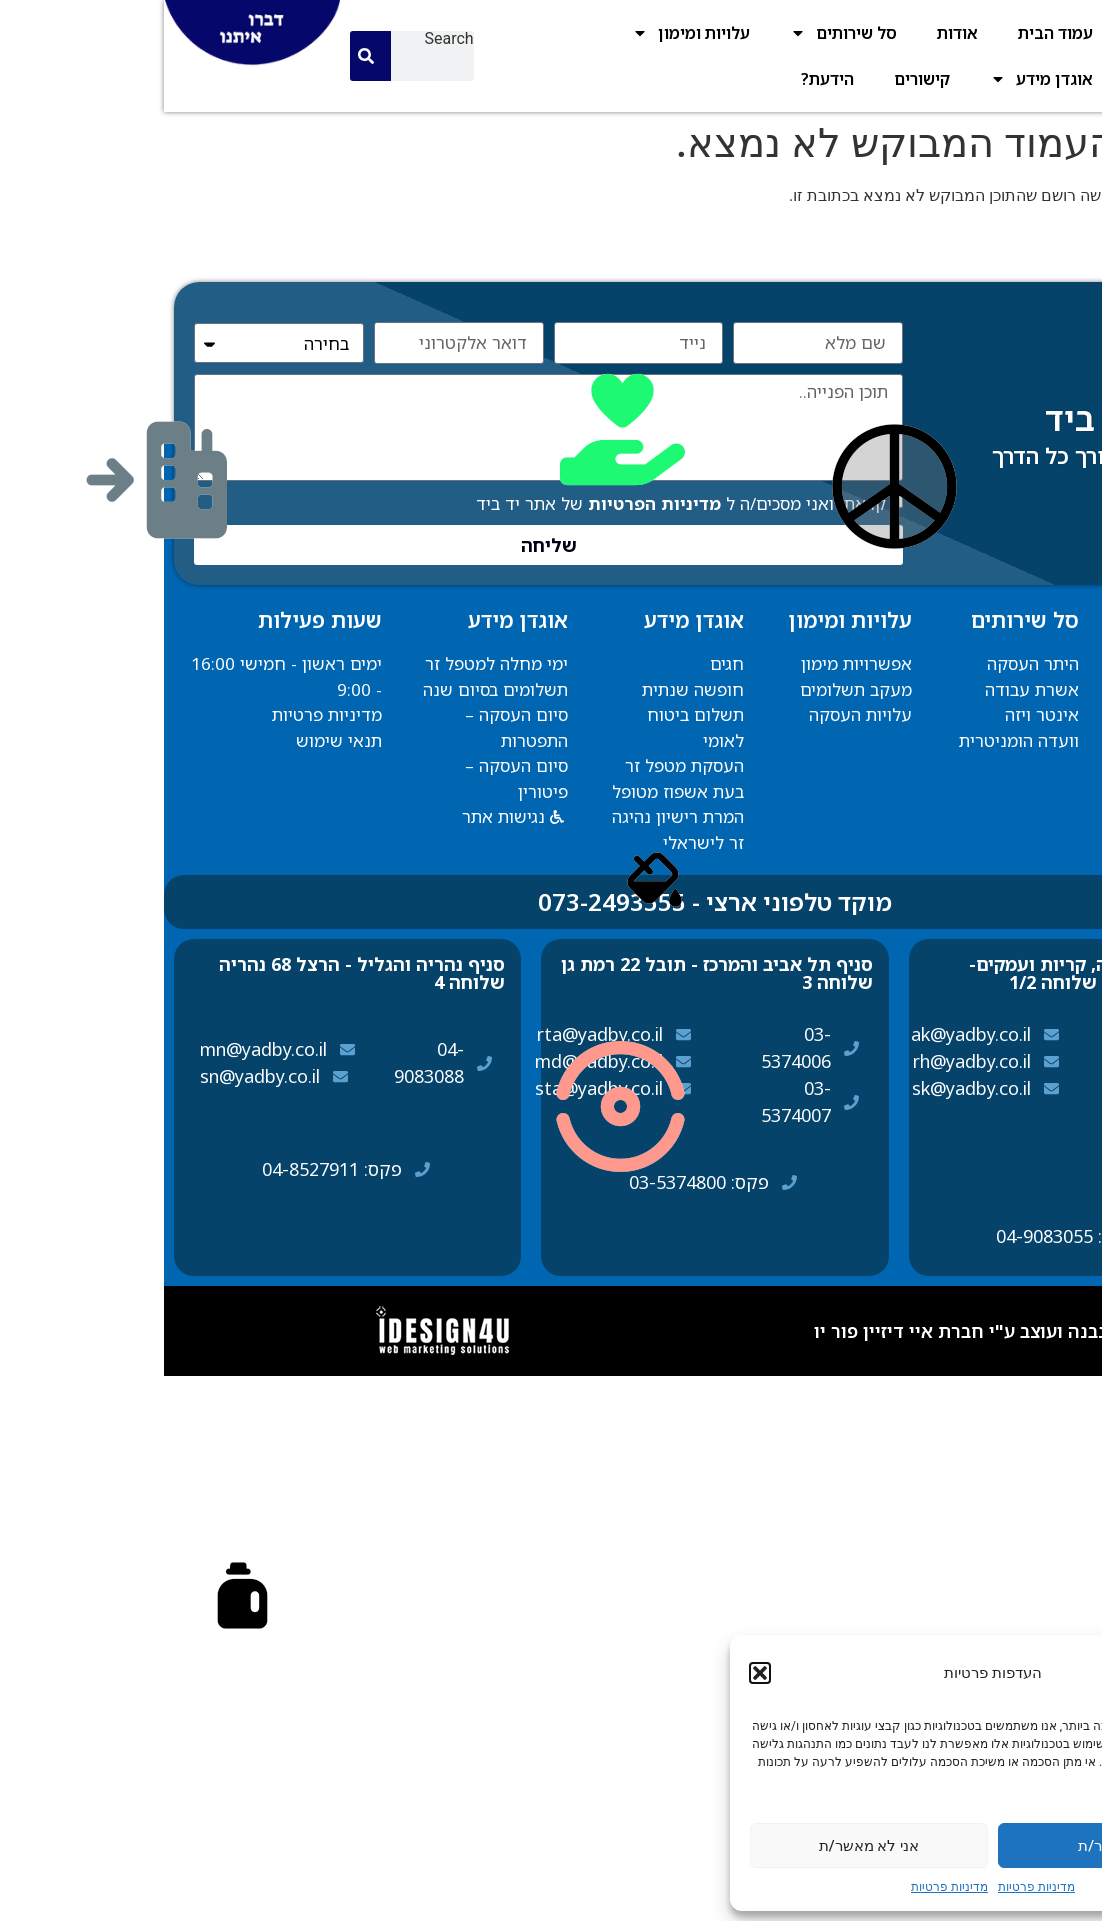  What do you see at coordinates (622, 429) in the screenshot?
I see `access donation or charitable giving options` at bounding box center [622, 429].